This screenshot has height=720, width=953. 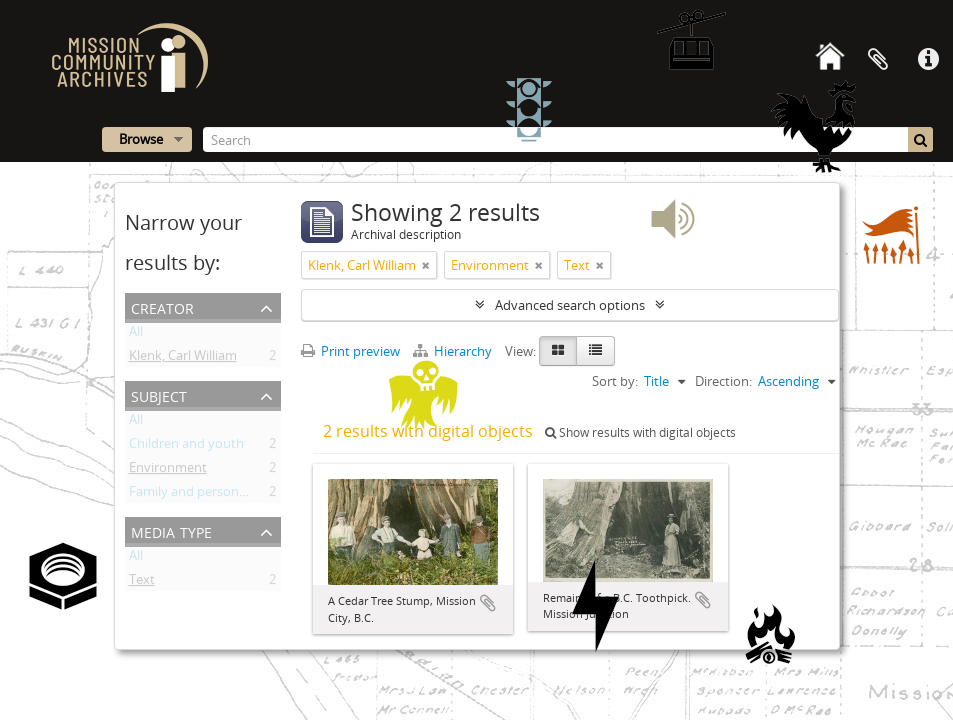 What do you see at coordinates (891, 235) in the screenshot?
I see `rally team members or summon allies` at bounding box center [891, 235].